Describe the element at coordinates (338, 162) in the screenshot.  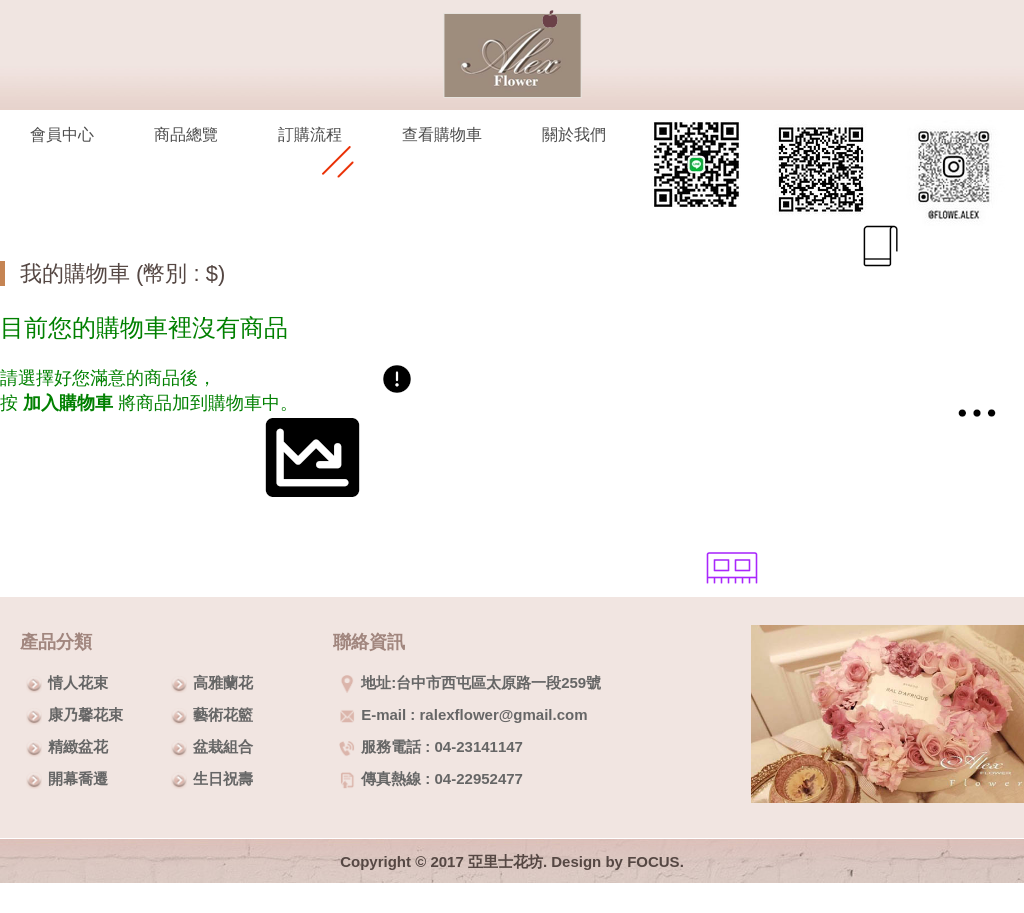
I see `indicates signal strength or connectivity level` at that location.